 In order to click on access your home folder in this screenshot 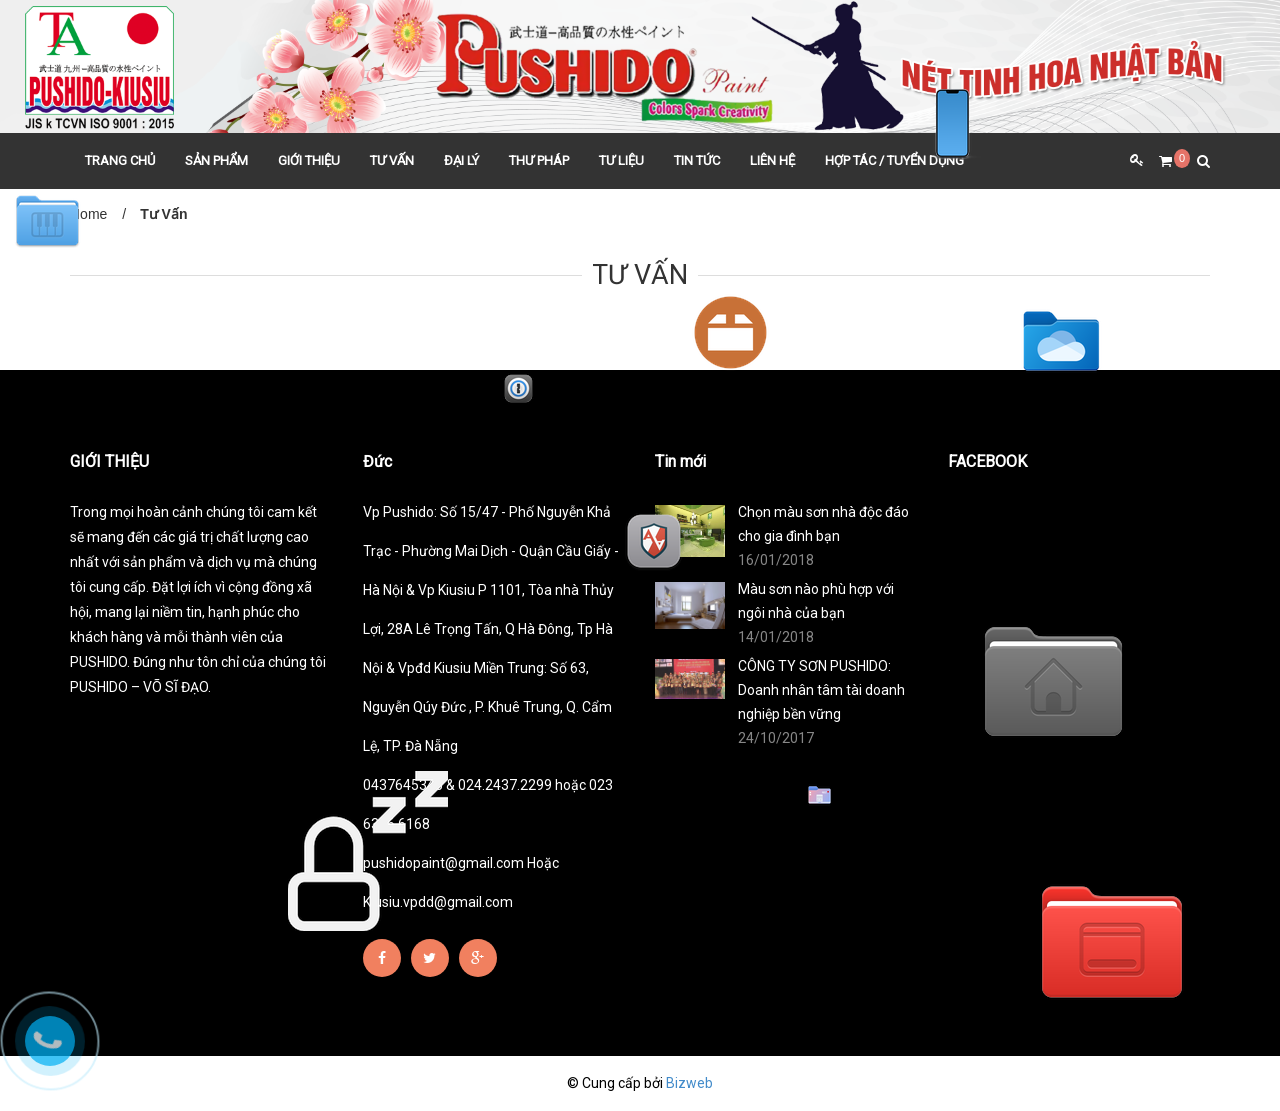, I will do `click(1053, 681)`.